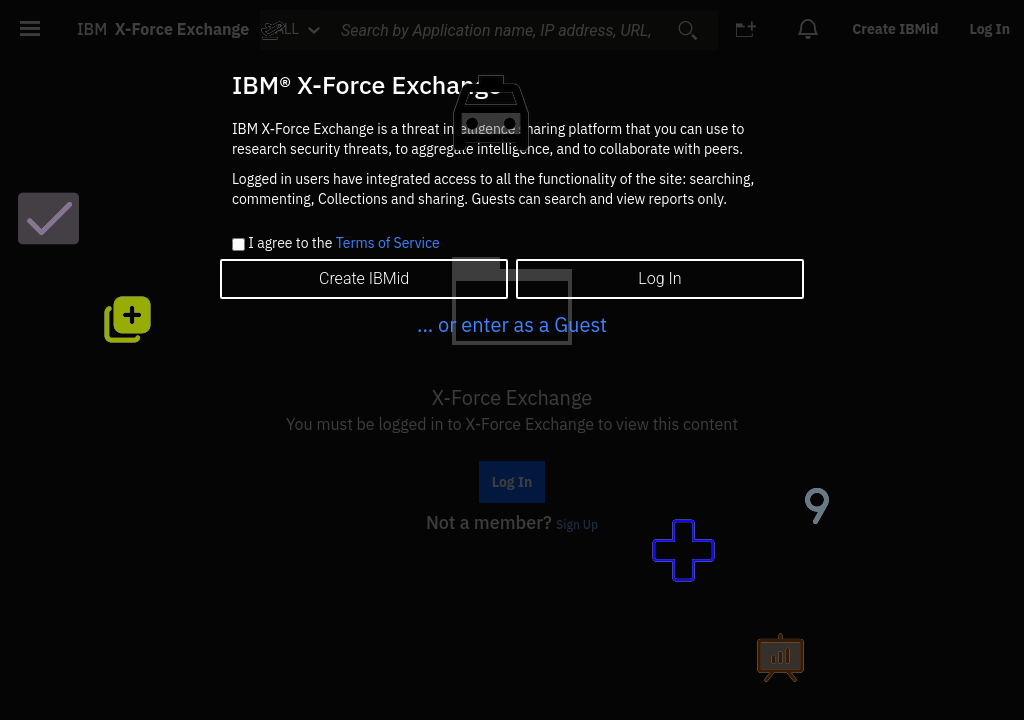 The height and width of the screenshot is (720, 1024). I want to click on request a taxi or rideshare, so click(491, 113).